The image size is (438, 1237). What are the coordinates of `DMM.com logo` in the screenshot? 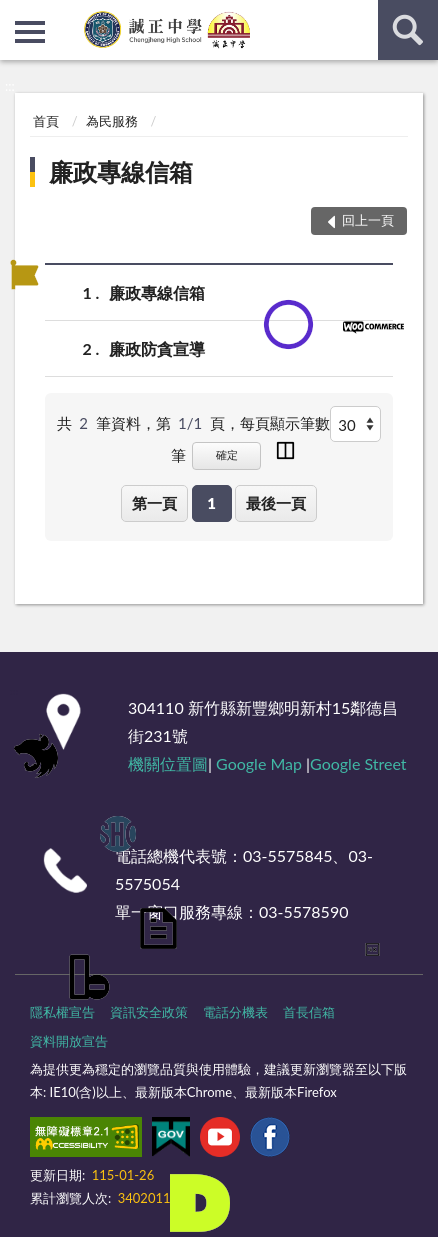 It's located at (200, 1203).